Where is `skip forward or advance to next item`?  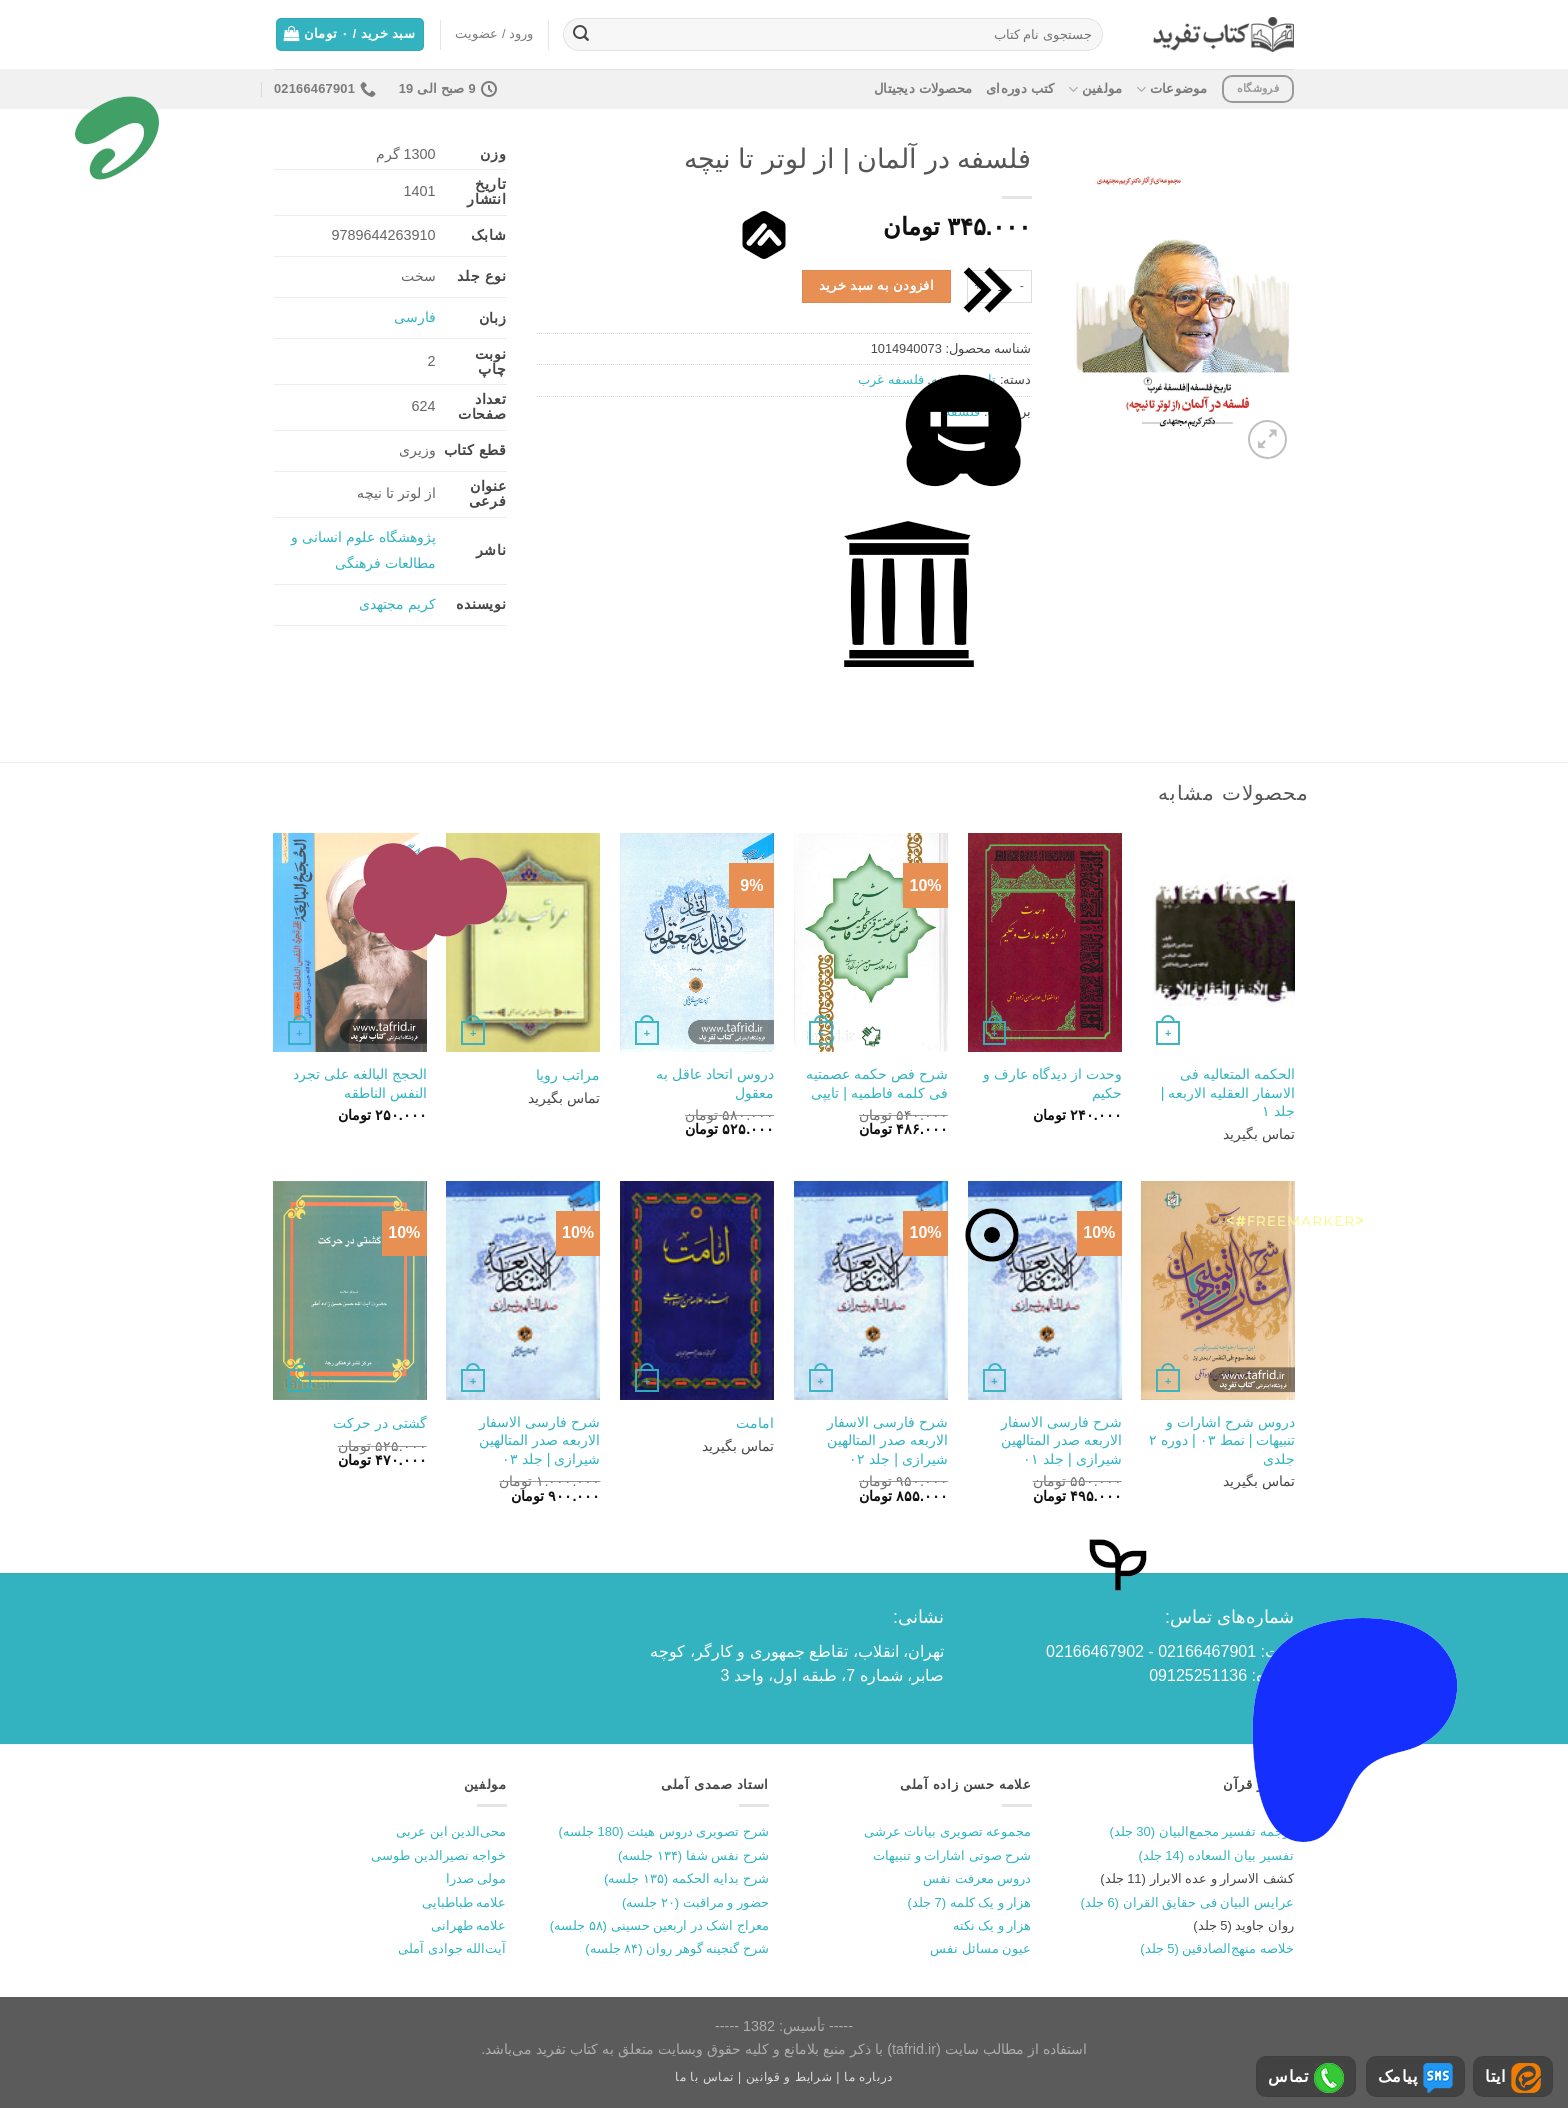
skip forward or advance to next item is located at coordinates (986, 290).